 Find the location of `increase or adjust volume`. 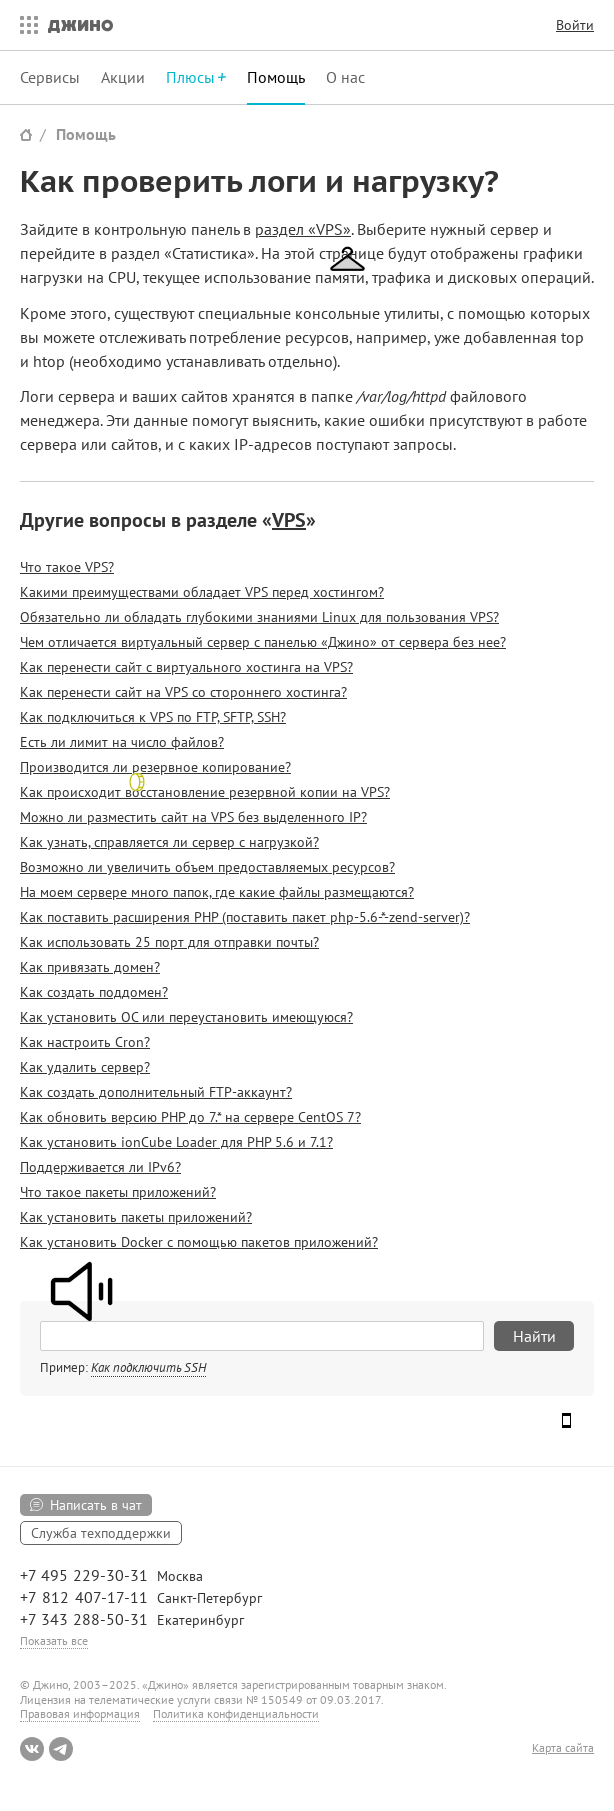

increase or adjust volume is located at coordinates (80, 1291).